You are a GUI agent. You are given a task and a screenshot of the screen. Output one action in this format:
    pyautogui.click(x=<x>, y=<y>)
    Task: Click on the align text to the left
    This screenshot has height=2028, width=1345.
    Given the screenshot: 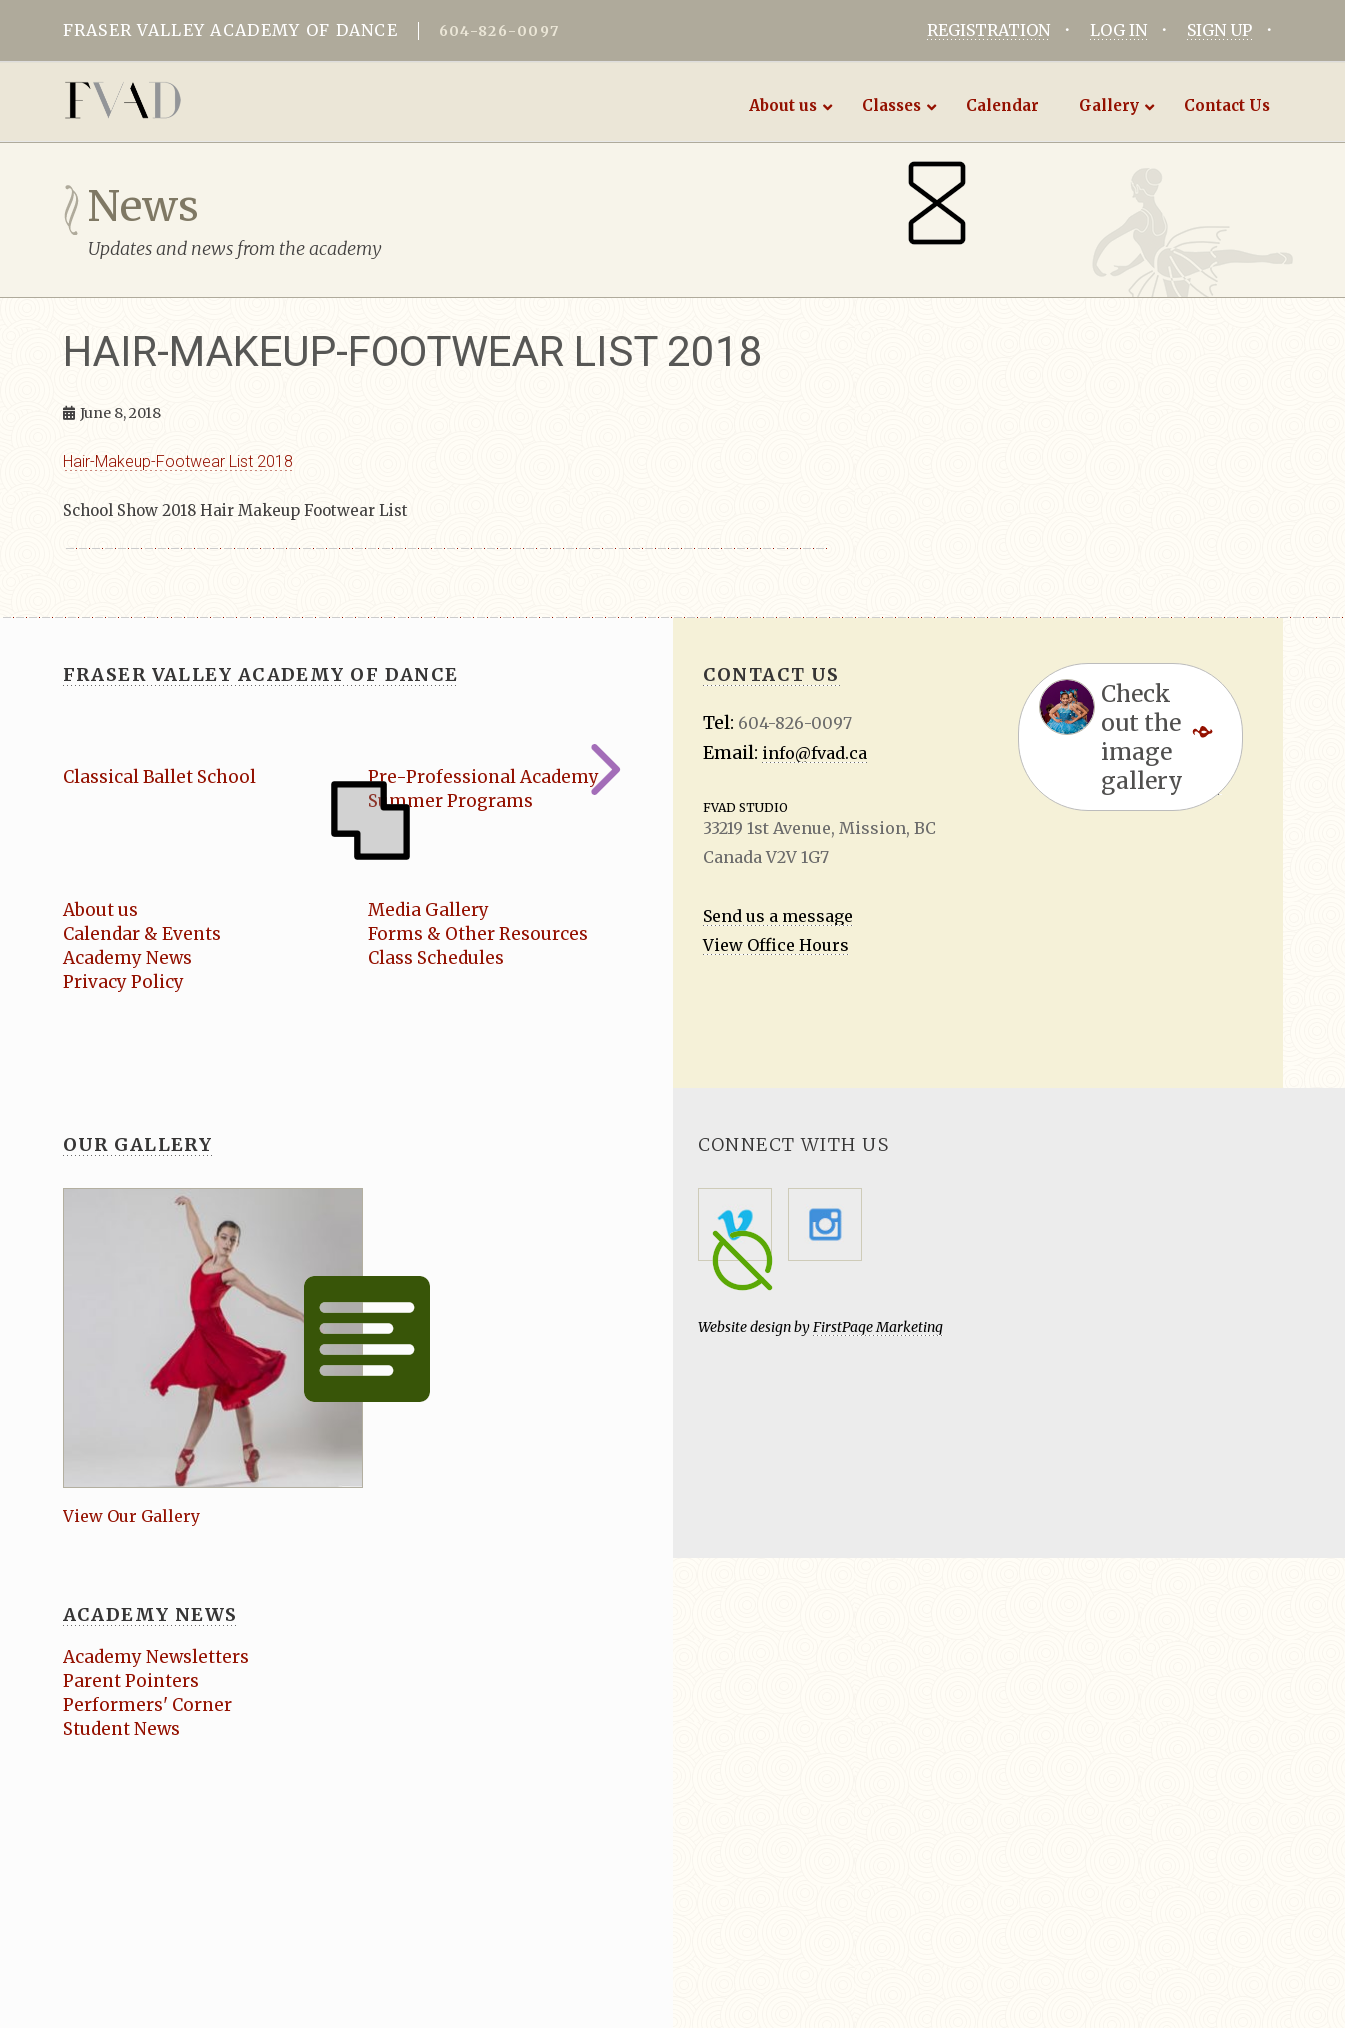 What is the action you would take?
    pyautogui.click(x=367, y=1339)
    